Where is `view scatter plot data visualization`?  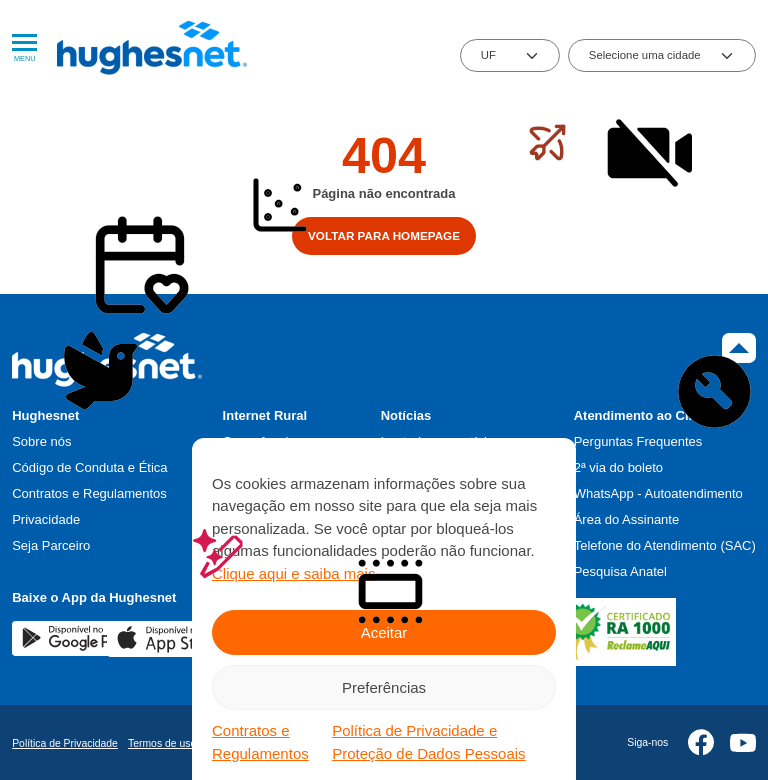
view scatter plot data visualization is located at coordinates (280, 205).